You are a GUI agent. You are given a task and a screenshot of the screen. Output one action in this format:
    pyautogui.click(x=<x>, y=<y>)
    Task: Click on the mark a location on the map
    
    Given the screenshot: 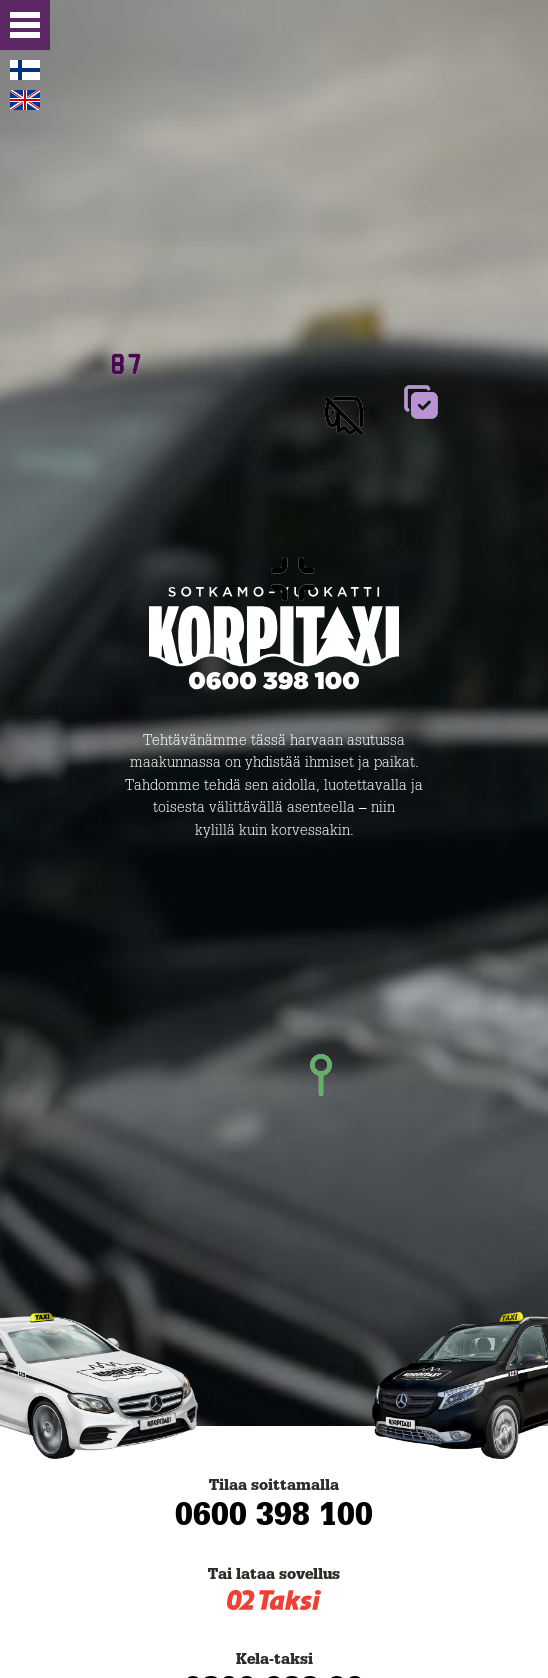 What is the action you would take?
    pyautogui.click(x=321, y=1075)
    